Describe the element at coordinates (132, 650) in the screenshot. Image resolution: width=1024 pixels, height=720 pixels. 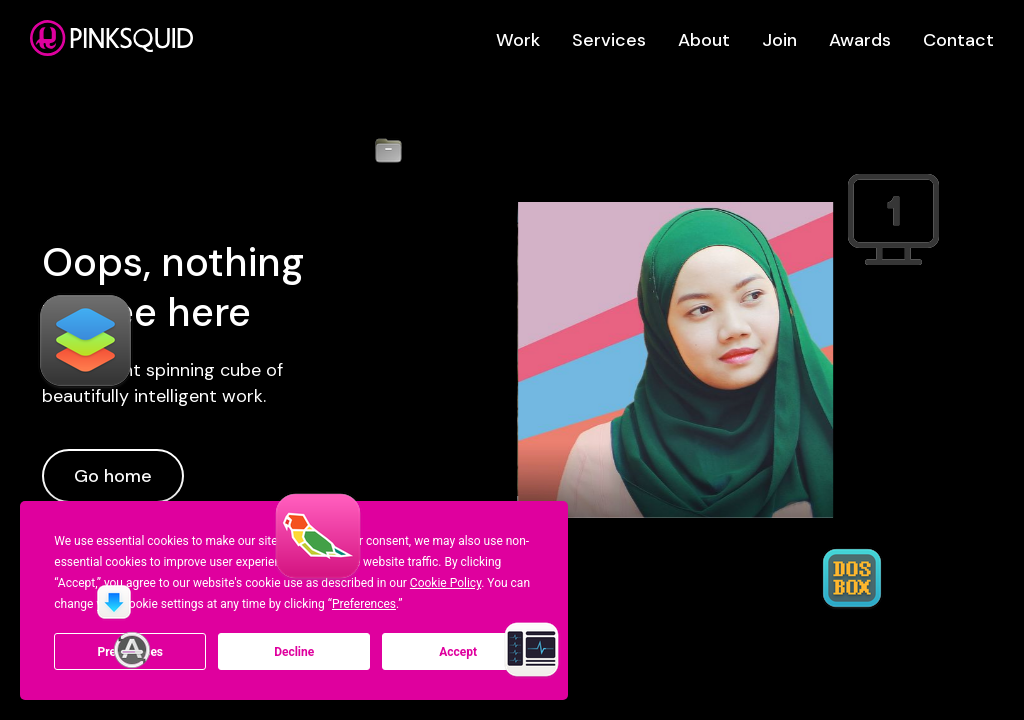
I see `check for available system updates` at that location.